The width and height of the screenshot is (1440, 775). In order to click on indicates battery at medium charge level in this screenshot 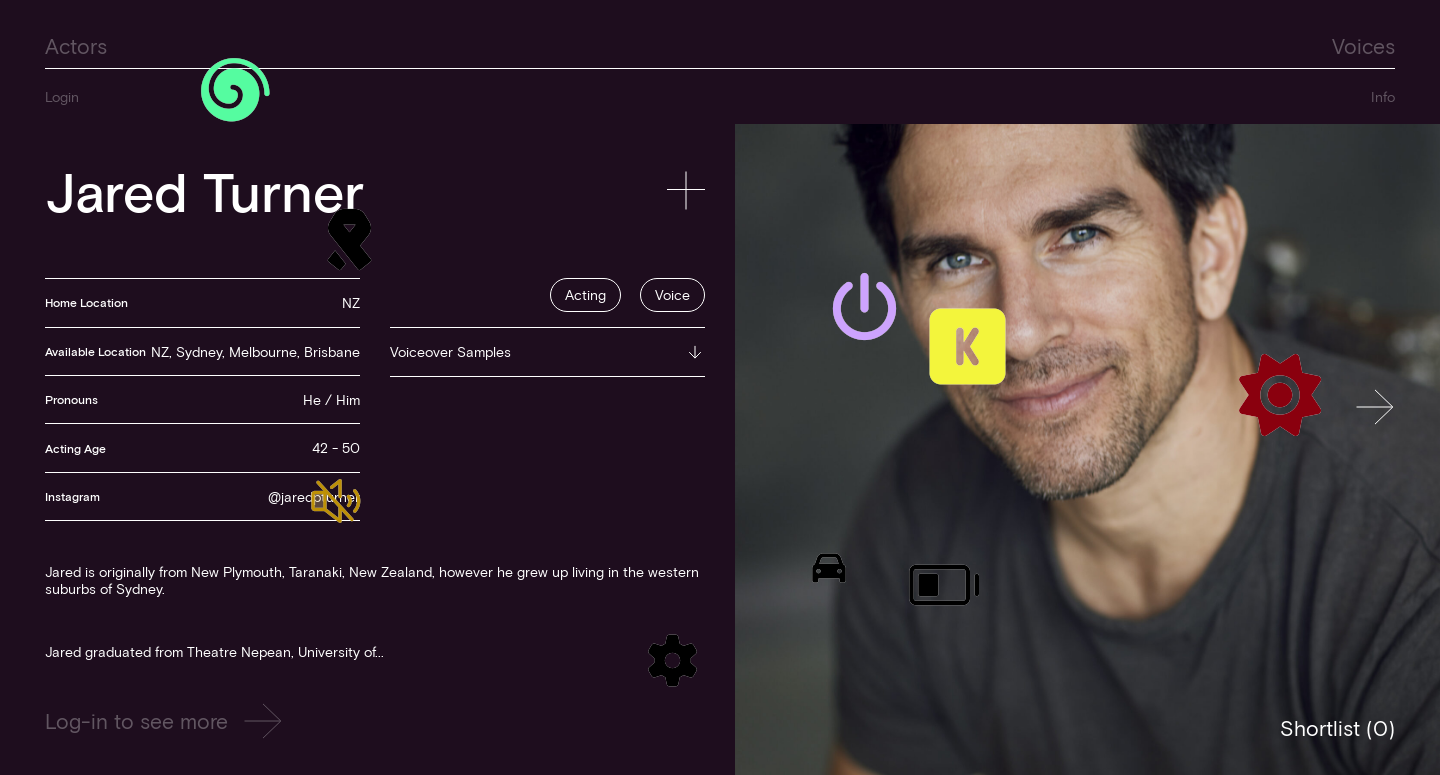, I will do `click(943, 585)`.